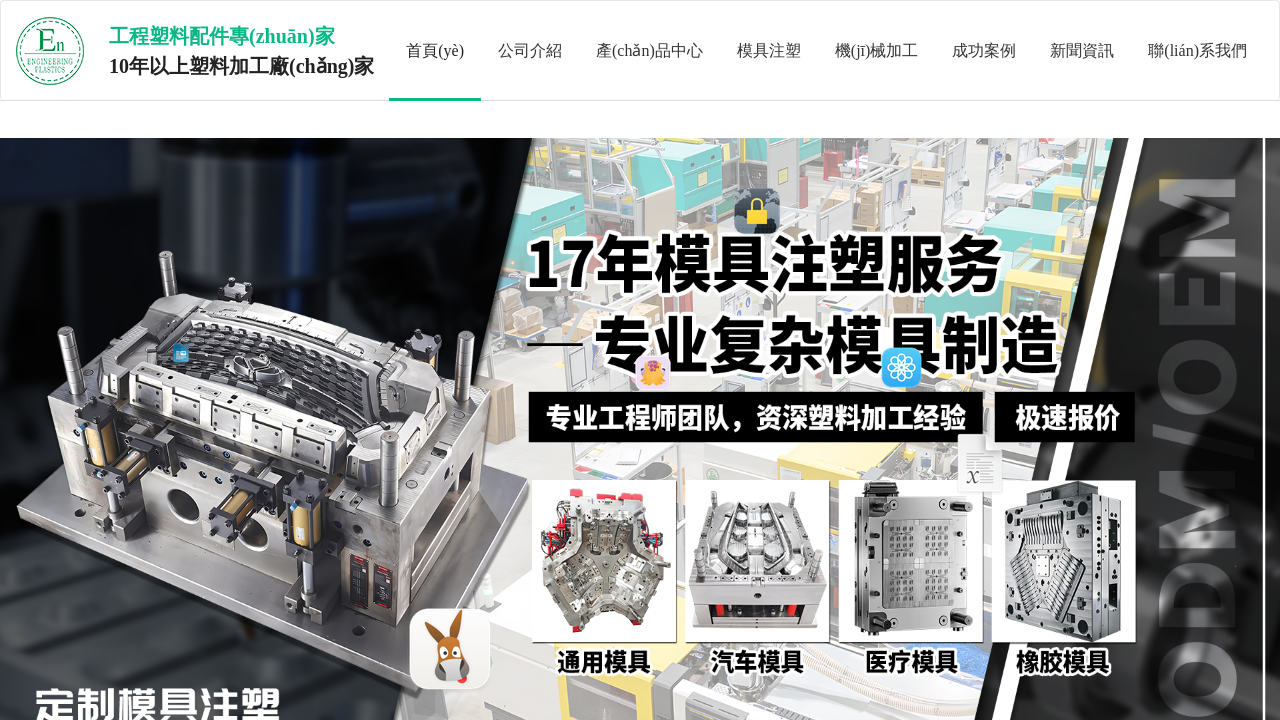 The image size is (1280, 720). I want to click on launch amule file sharing application, so click(450, 649).